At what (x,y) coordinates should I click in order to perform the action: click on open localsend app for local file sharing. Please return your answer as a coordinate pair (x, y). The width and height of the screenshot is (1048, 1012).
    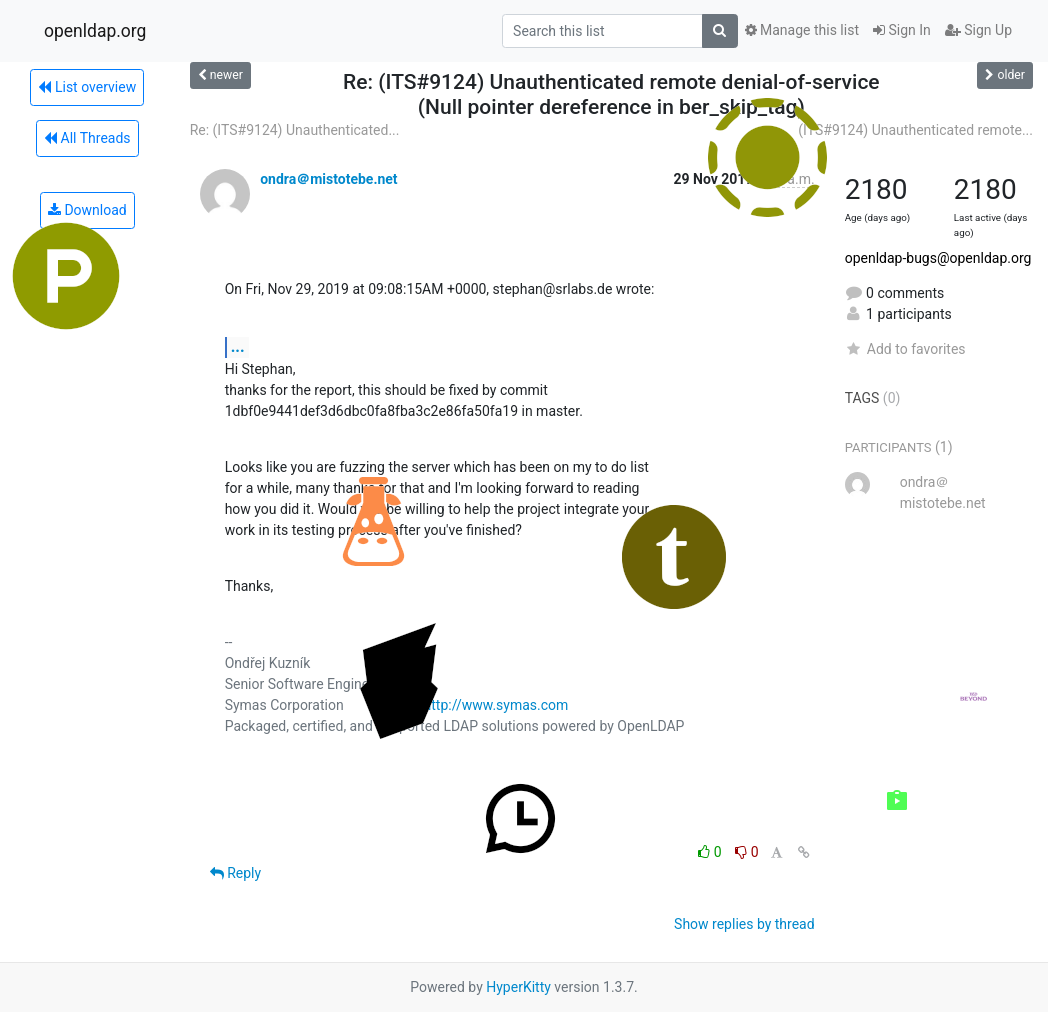
    Looking at the image, I should click on (767, 157).